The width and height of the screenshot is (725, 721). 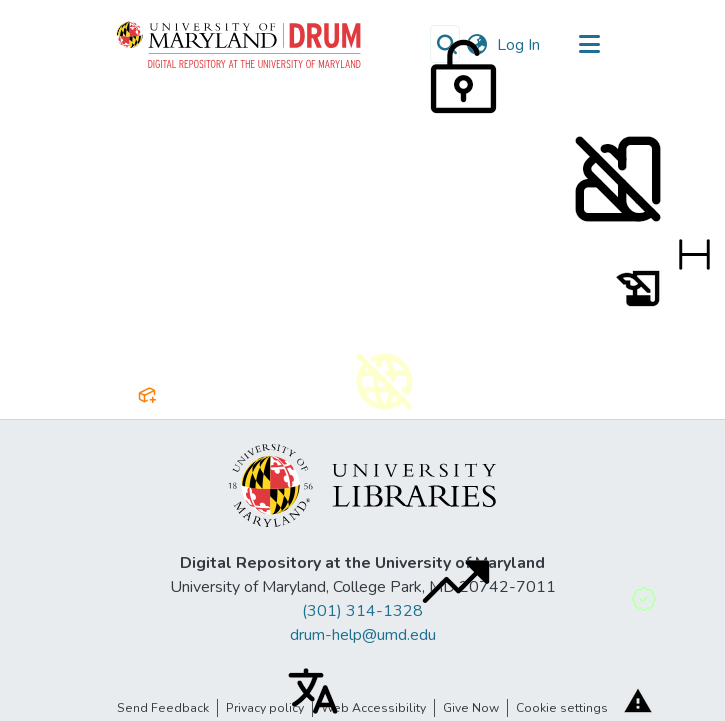 What do you see at coordinates (313, 691) in the screenshot?
I see `change language settings` at bounding box center [313, 691].